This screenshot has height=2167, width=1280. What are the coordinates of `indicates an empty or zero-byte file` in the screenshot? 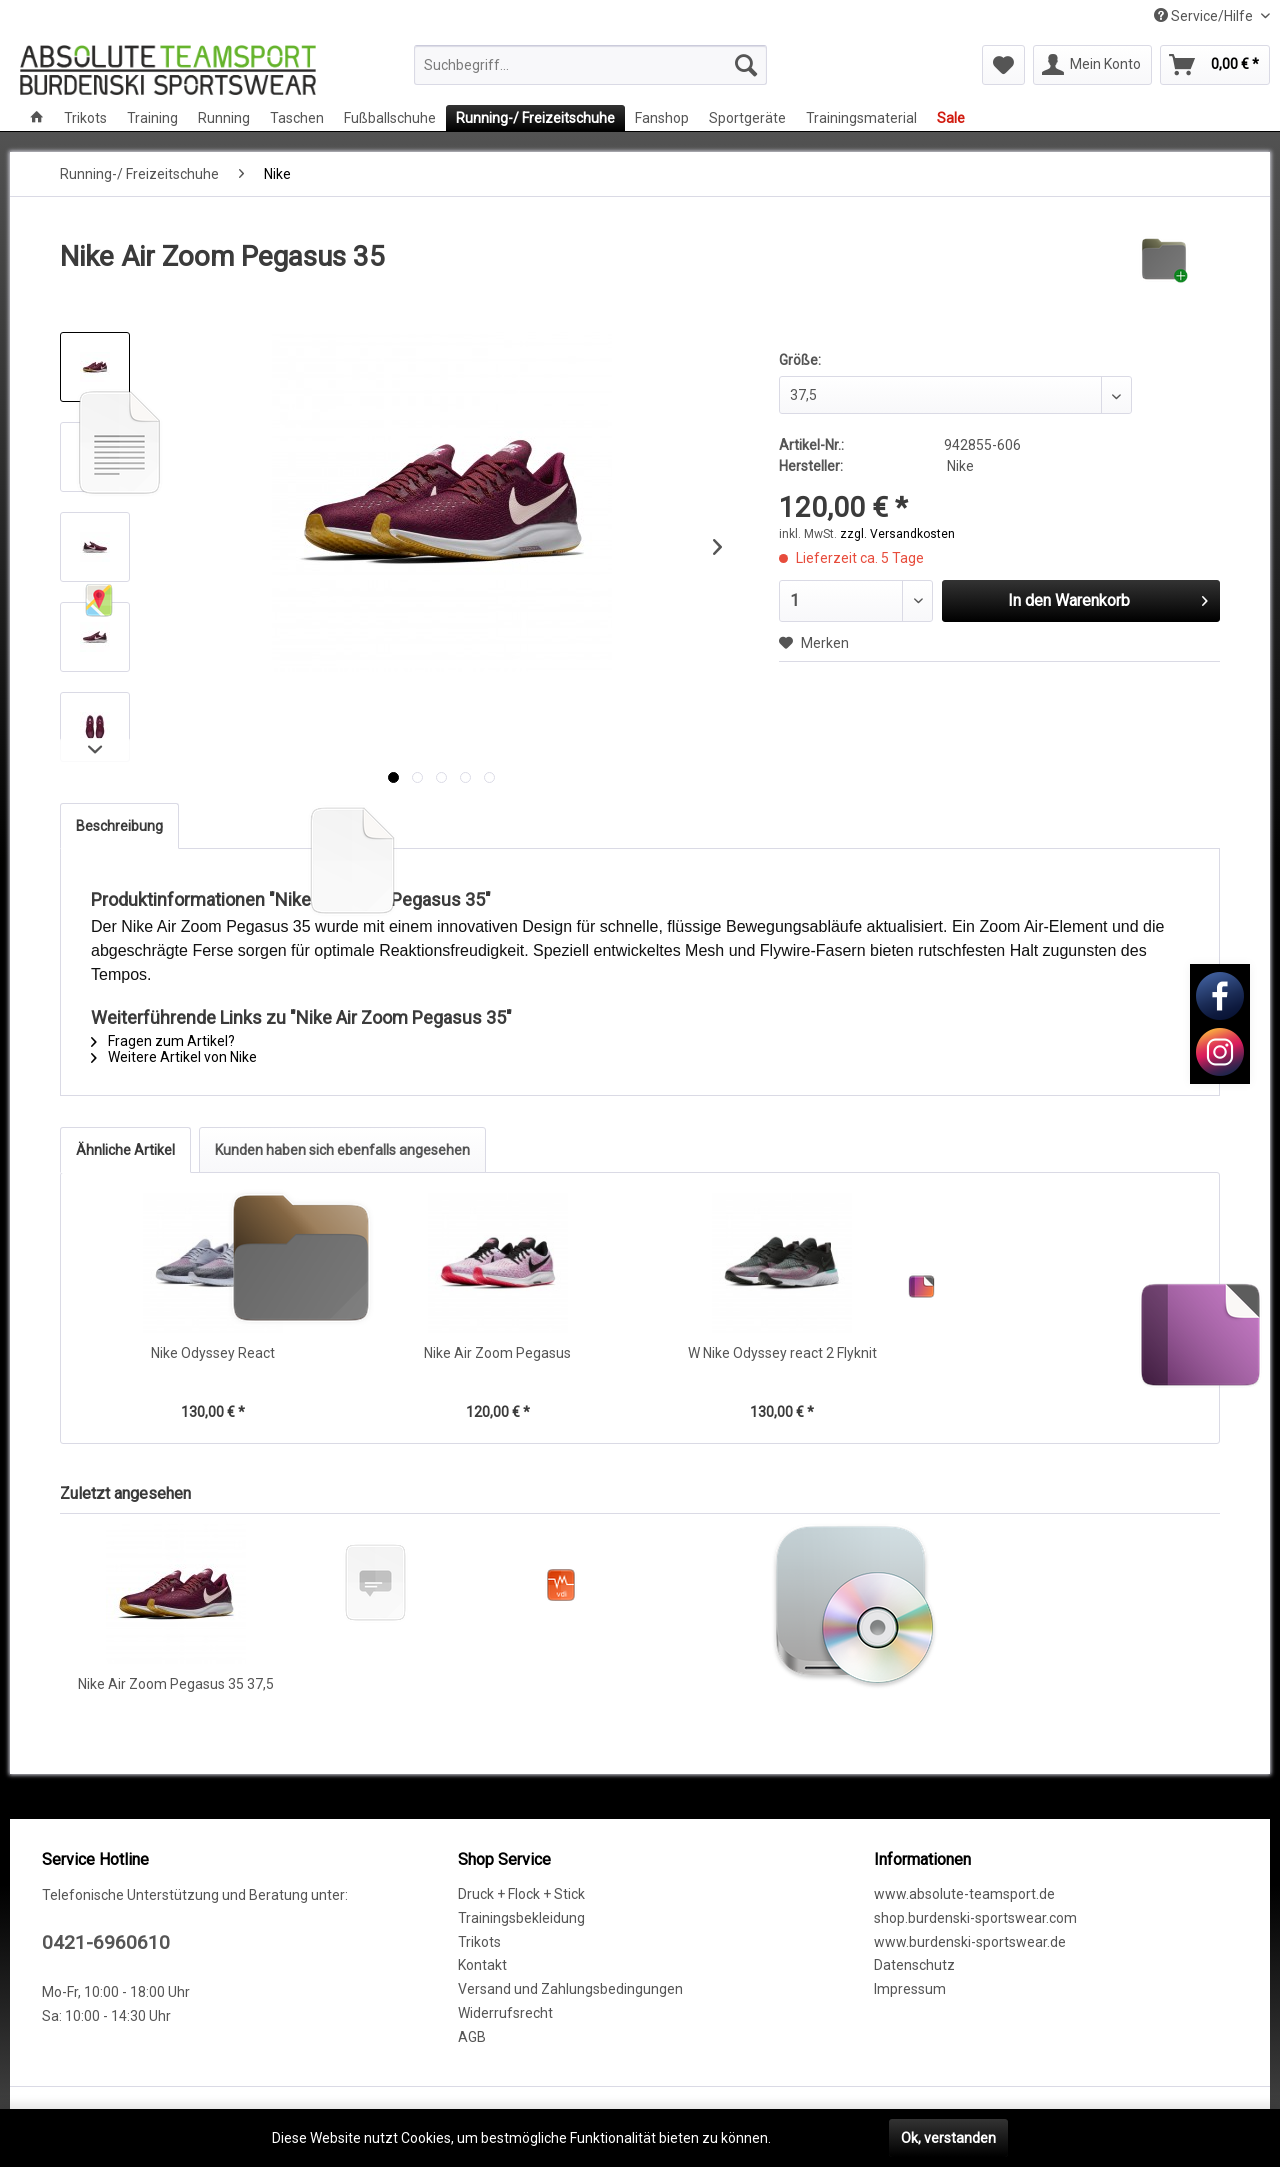 It's located at (352, 860).